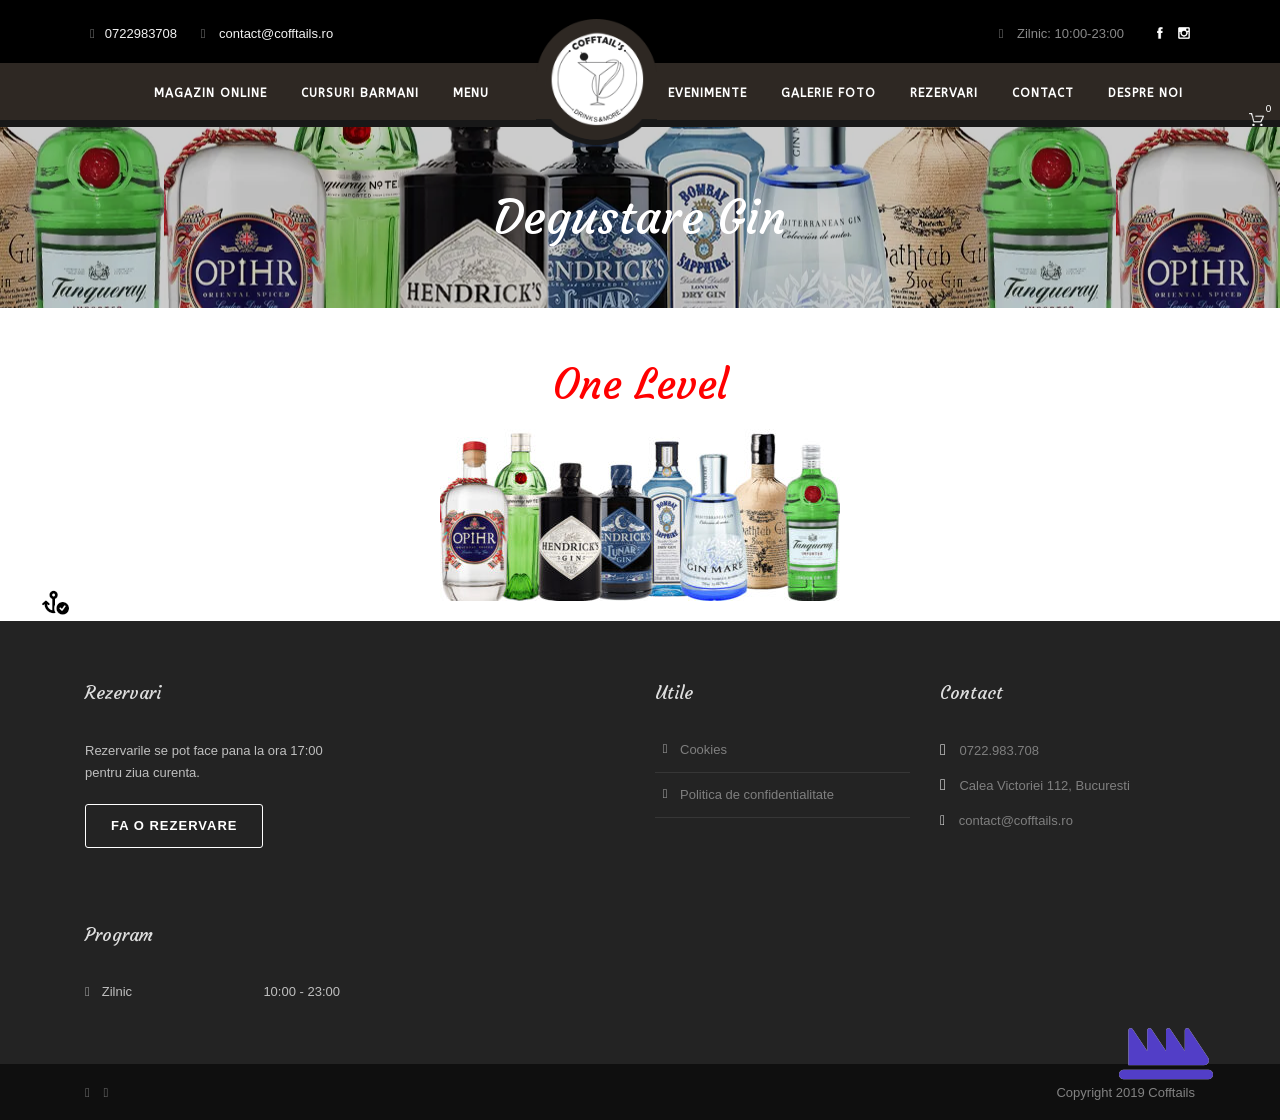 The width and height of the screenshot is (1280, 1120). I want to click on verified anchor point or location, so click(55, 602).